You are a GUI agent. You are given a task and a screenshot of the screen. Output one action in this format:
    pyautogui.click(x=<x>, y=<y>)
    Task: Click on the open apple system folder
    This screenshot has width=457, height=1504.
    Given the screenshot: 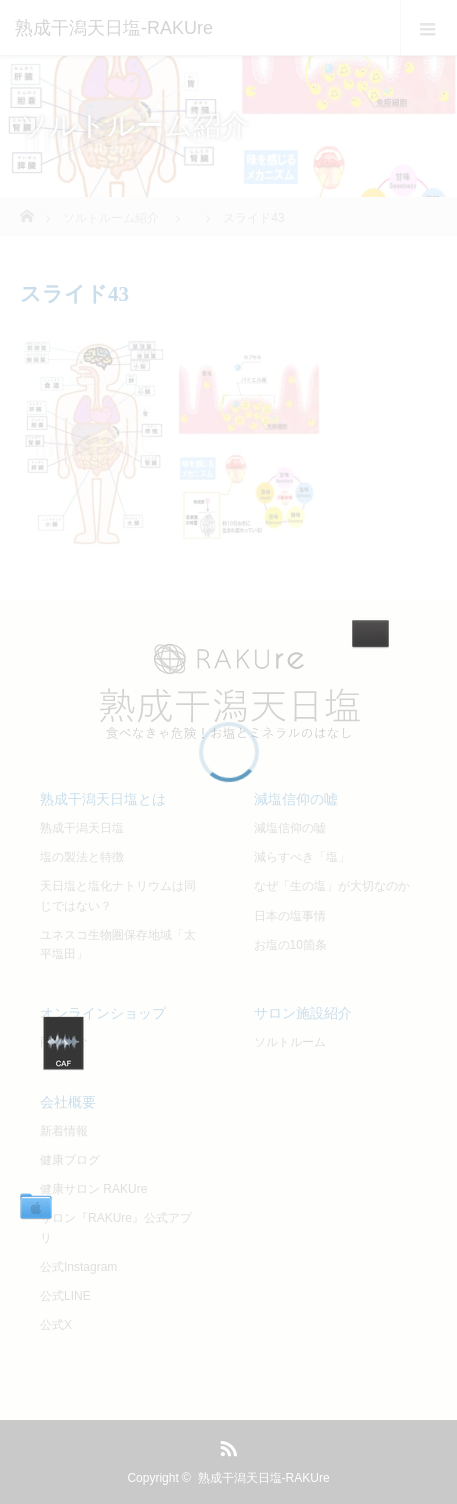 What is the action you would take?
    pyautogui.click(x=36, y=1206)
    